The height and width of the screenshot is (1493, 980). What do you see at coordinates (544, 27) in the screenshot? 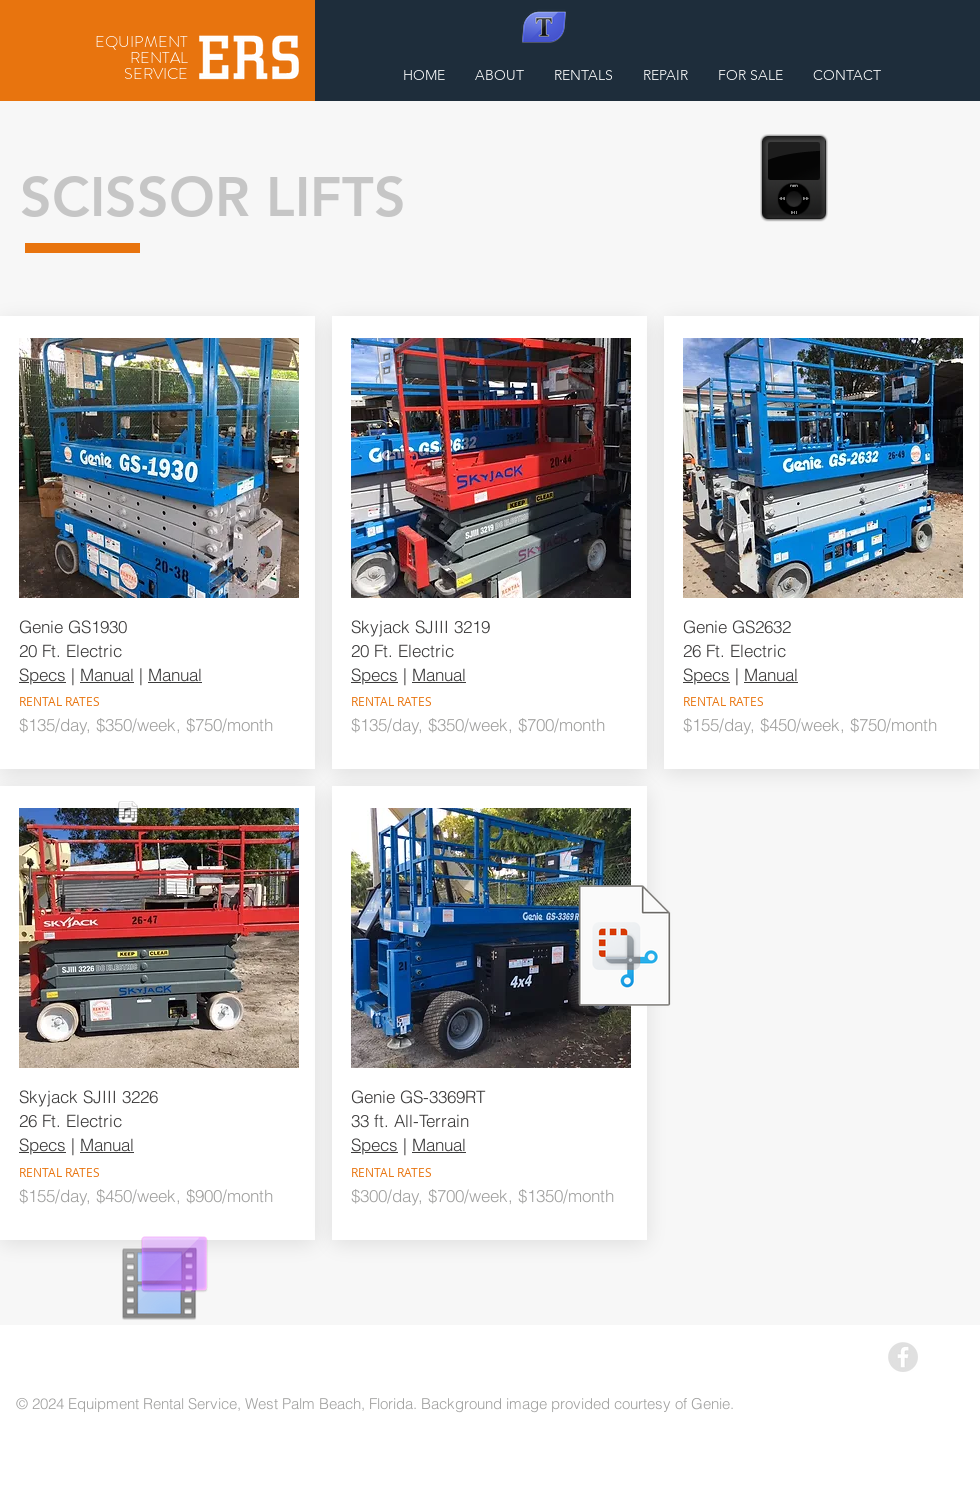
I see `access text style library in iMovie` at bounding box center [544, 27].